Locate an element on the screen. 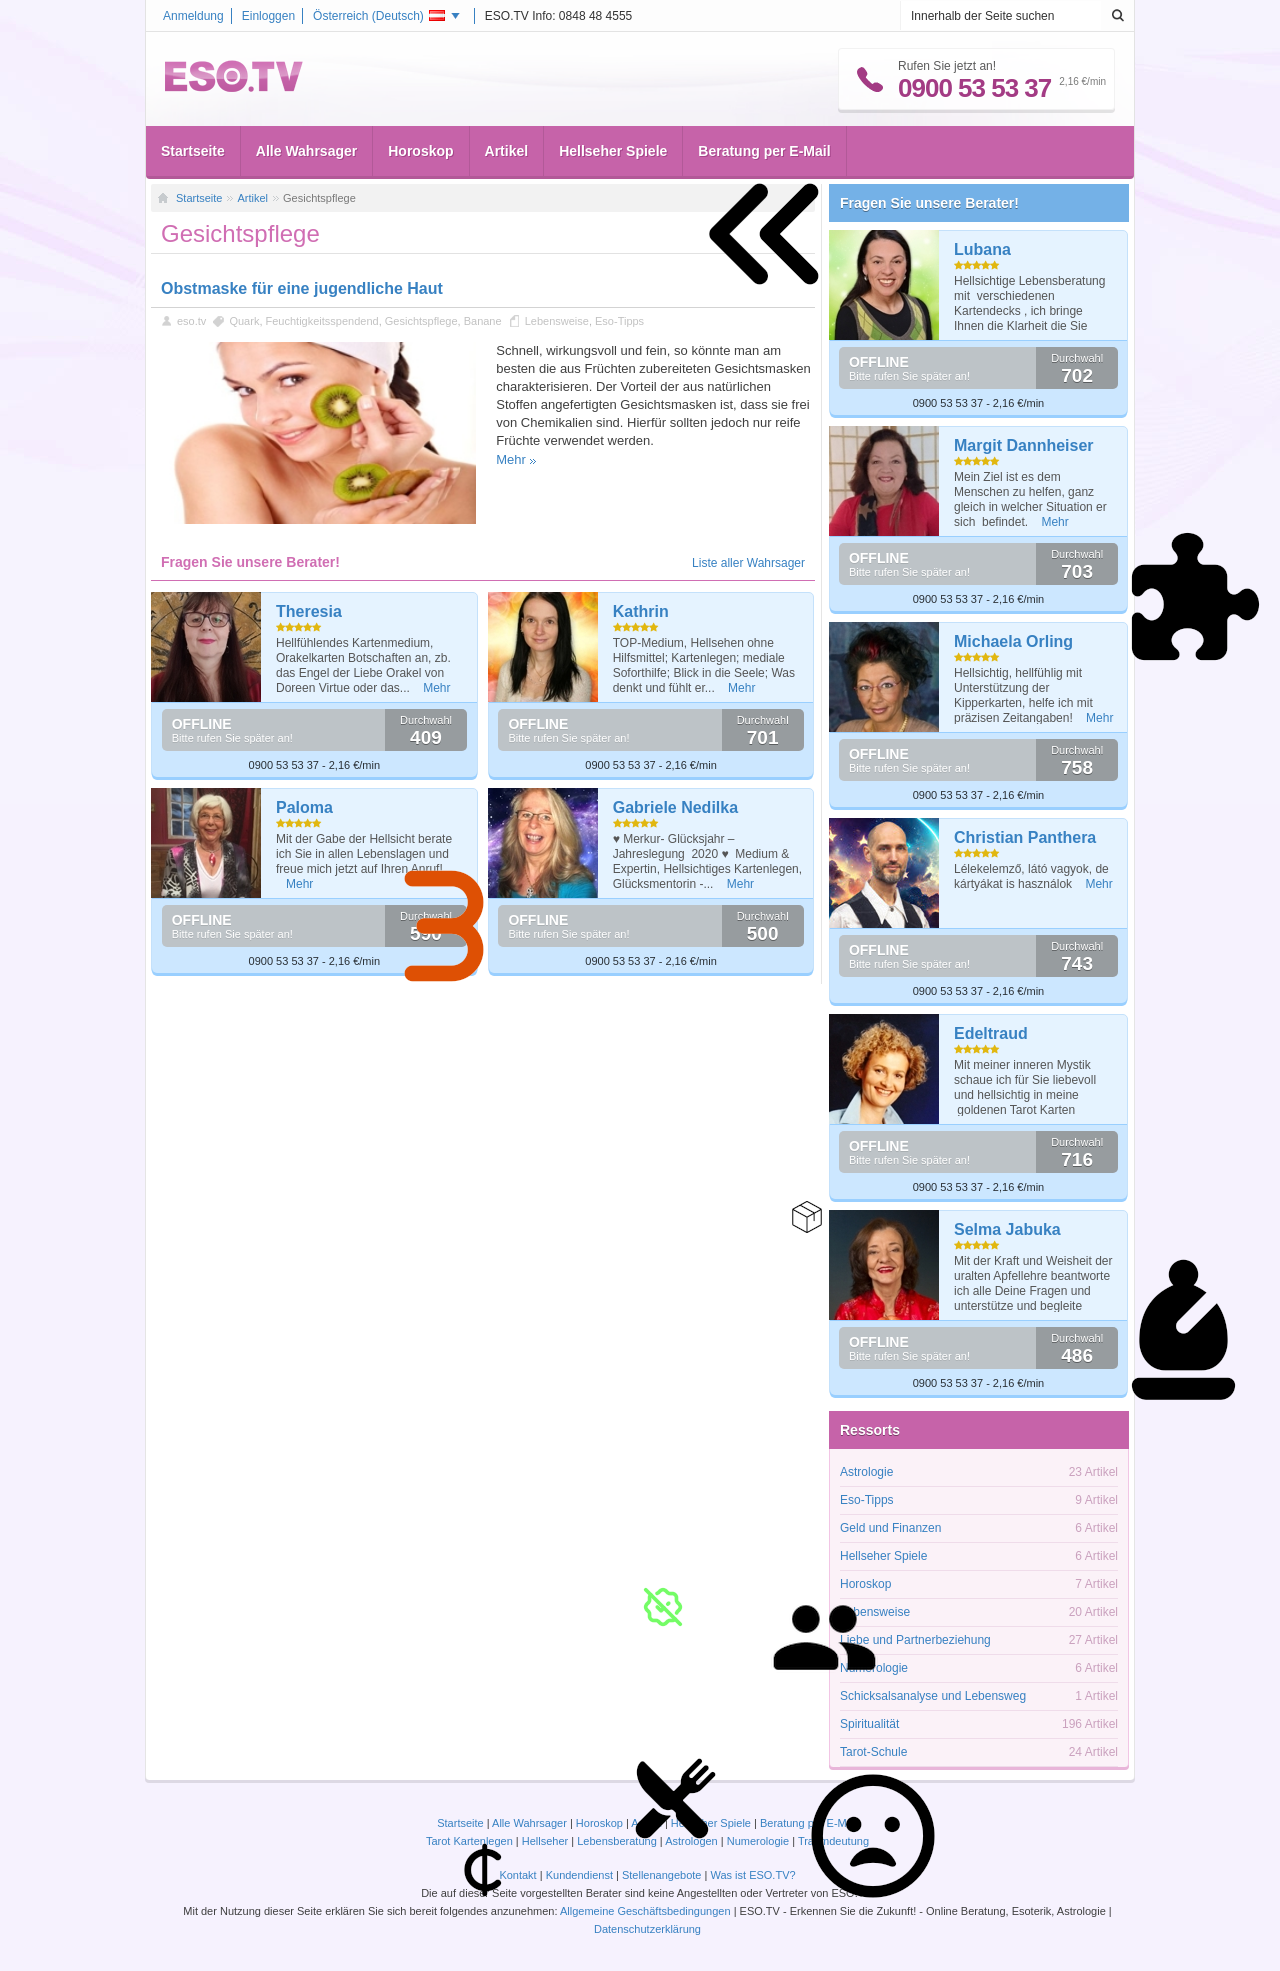 The image size is (1280, 1971). go back to the beginning is located at coordinates (768, 234).